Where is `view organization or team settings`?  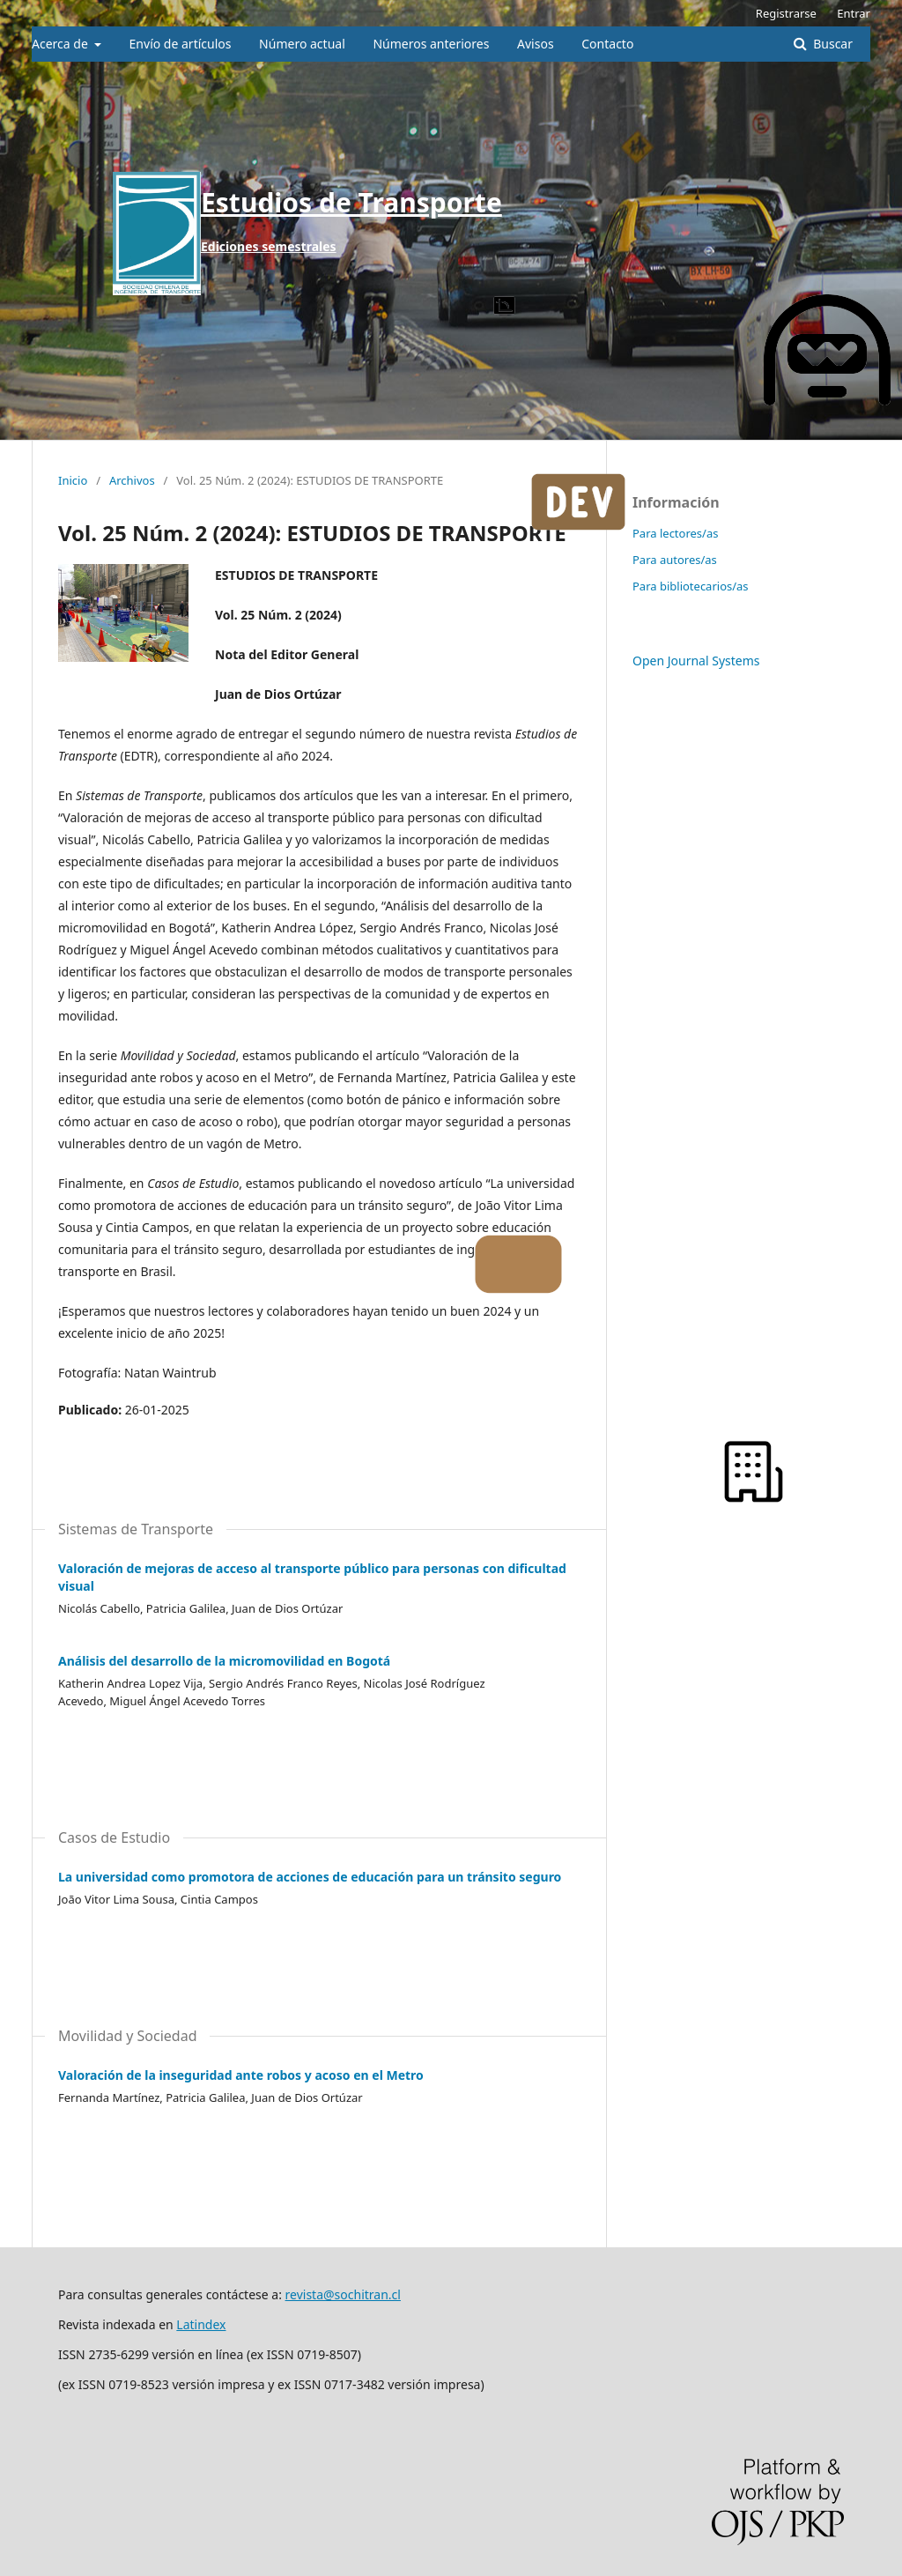 view organization or team settings is located at coordinates (753, 1473).